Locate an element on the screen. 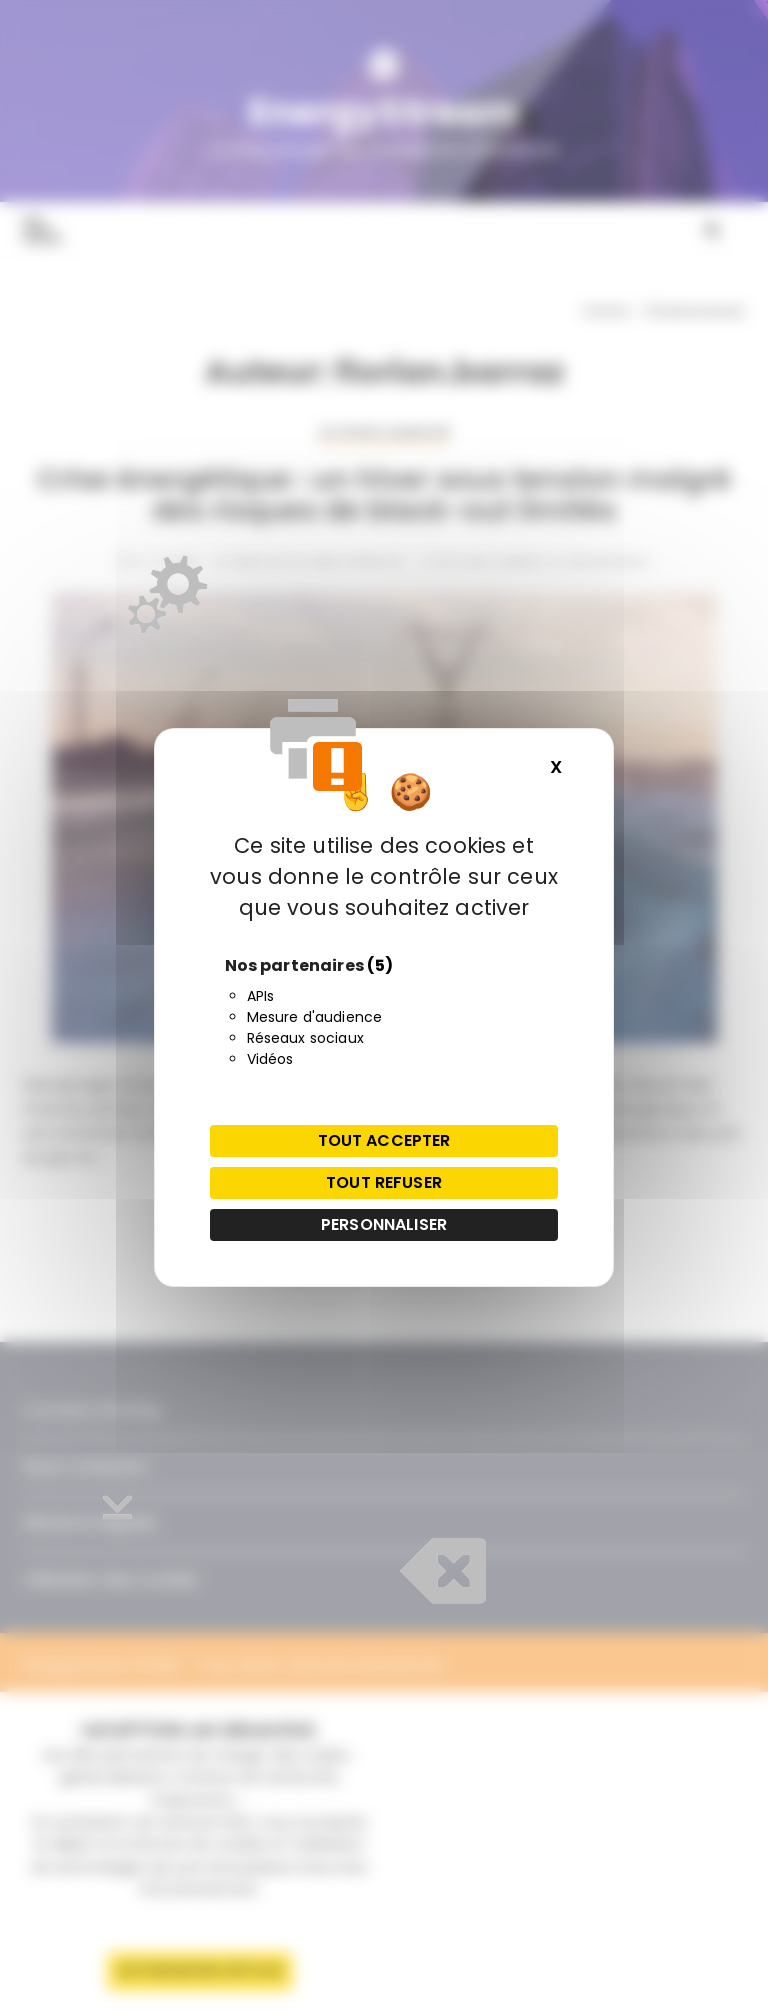  indicates a printer warning or issue is located at coordinates (313, 742).